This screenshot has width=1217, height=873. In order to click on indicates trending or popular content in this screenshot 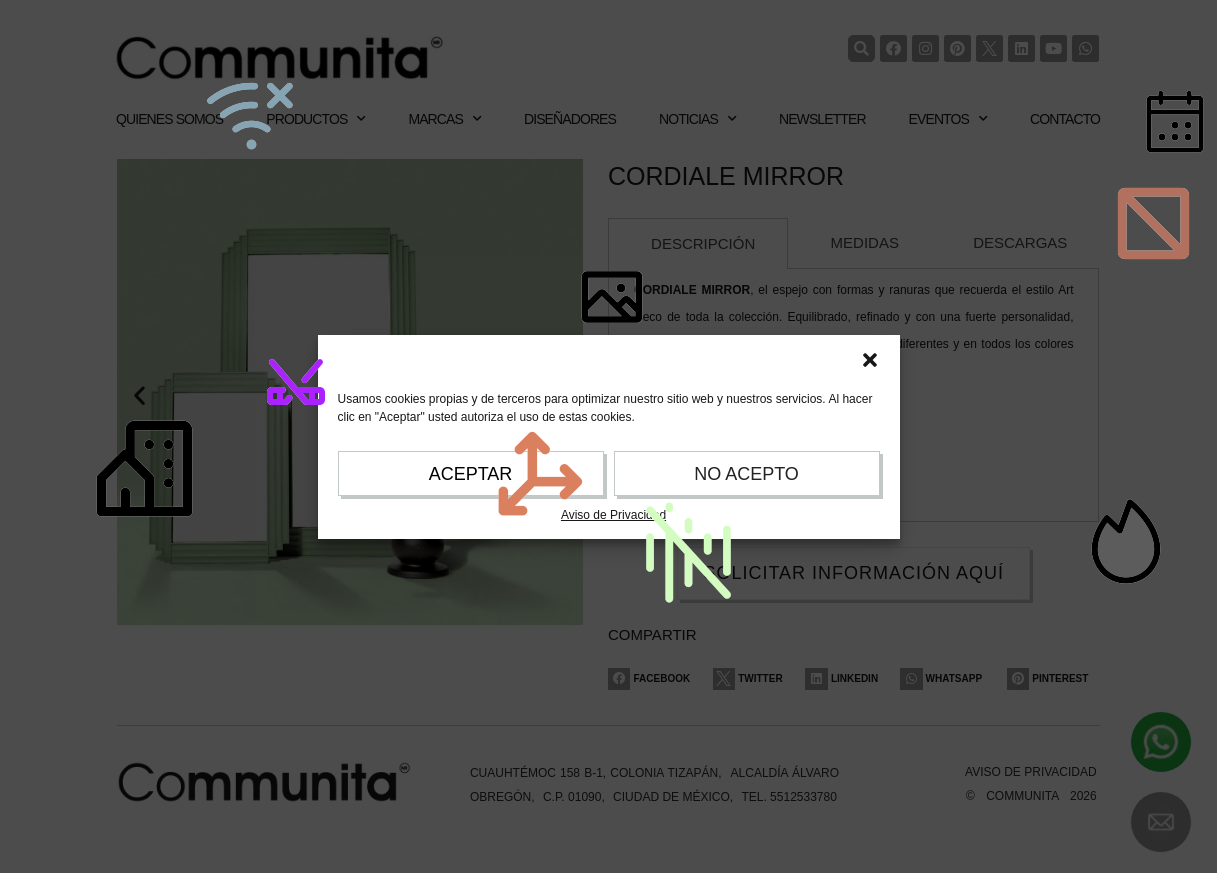, I will do `click(1126, 543)`.